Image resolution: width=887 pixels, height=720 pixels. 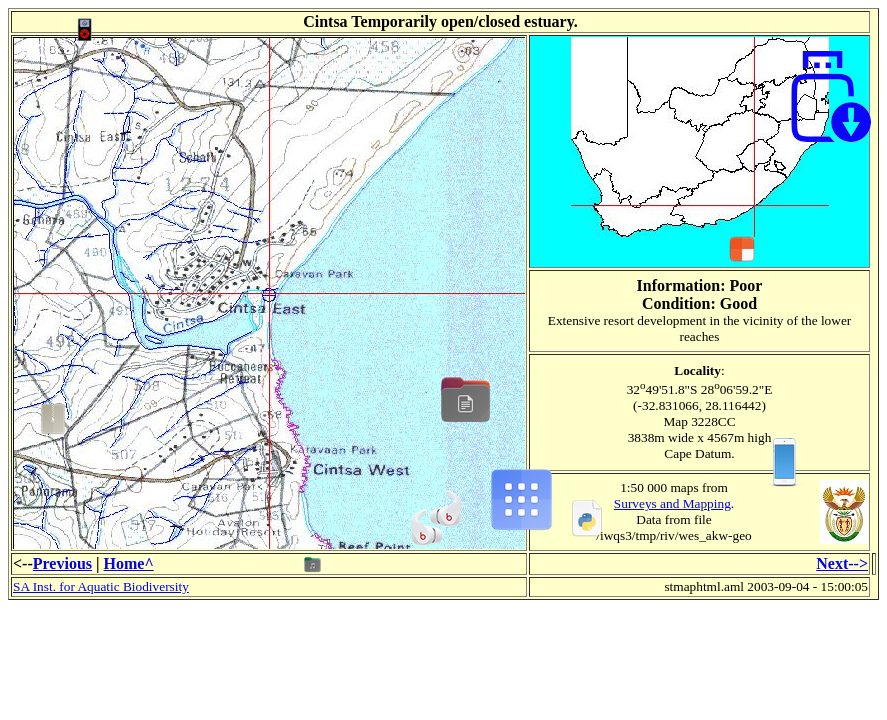 I want to click on beats fit pro earbuds bluetooth device, so click(x=436, y=519).